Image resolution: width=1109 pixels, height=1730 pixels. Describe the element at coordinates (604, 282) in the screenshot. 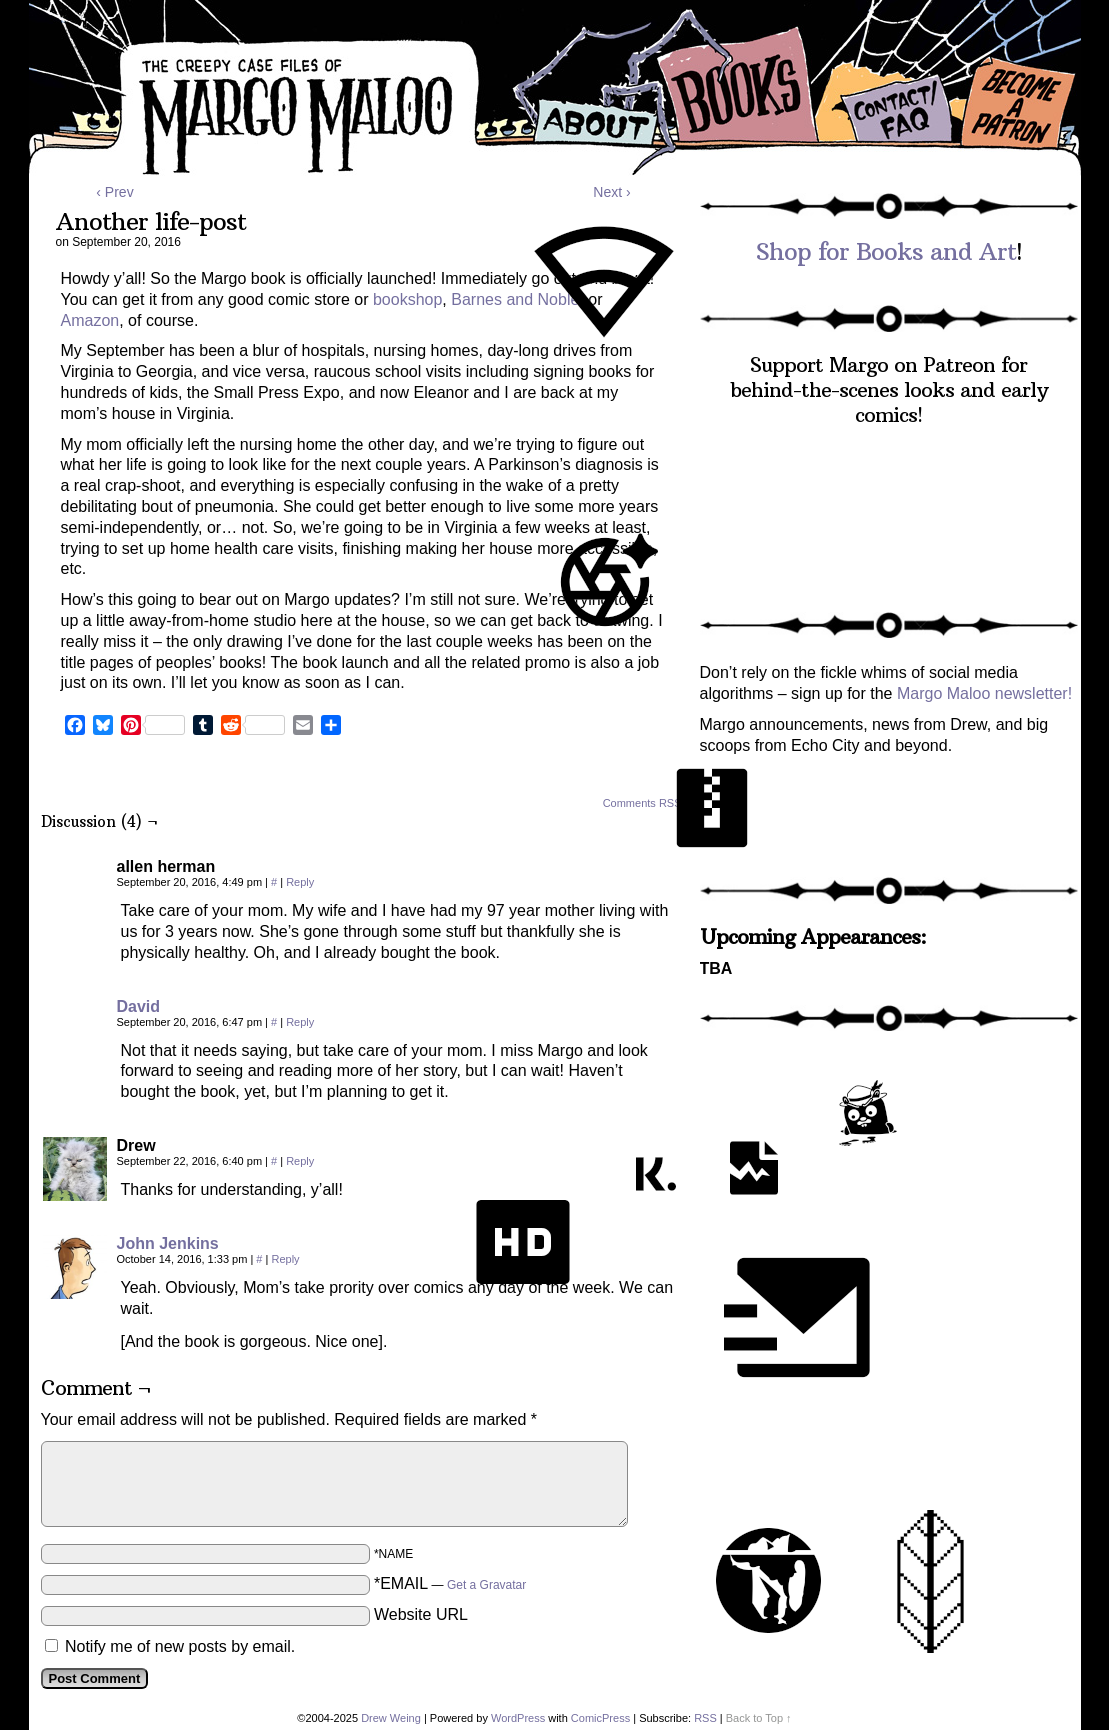

I see `indicates weak wifi signal strength` at that location.